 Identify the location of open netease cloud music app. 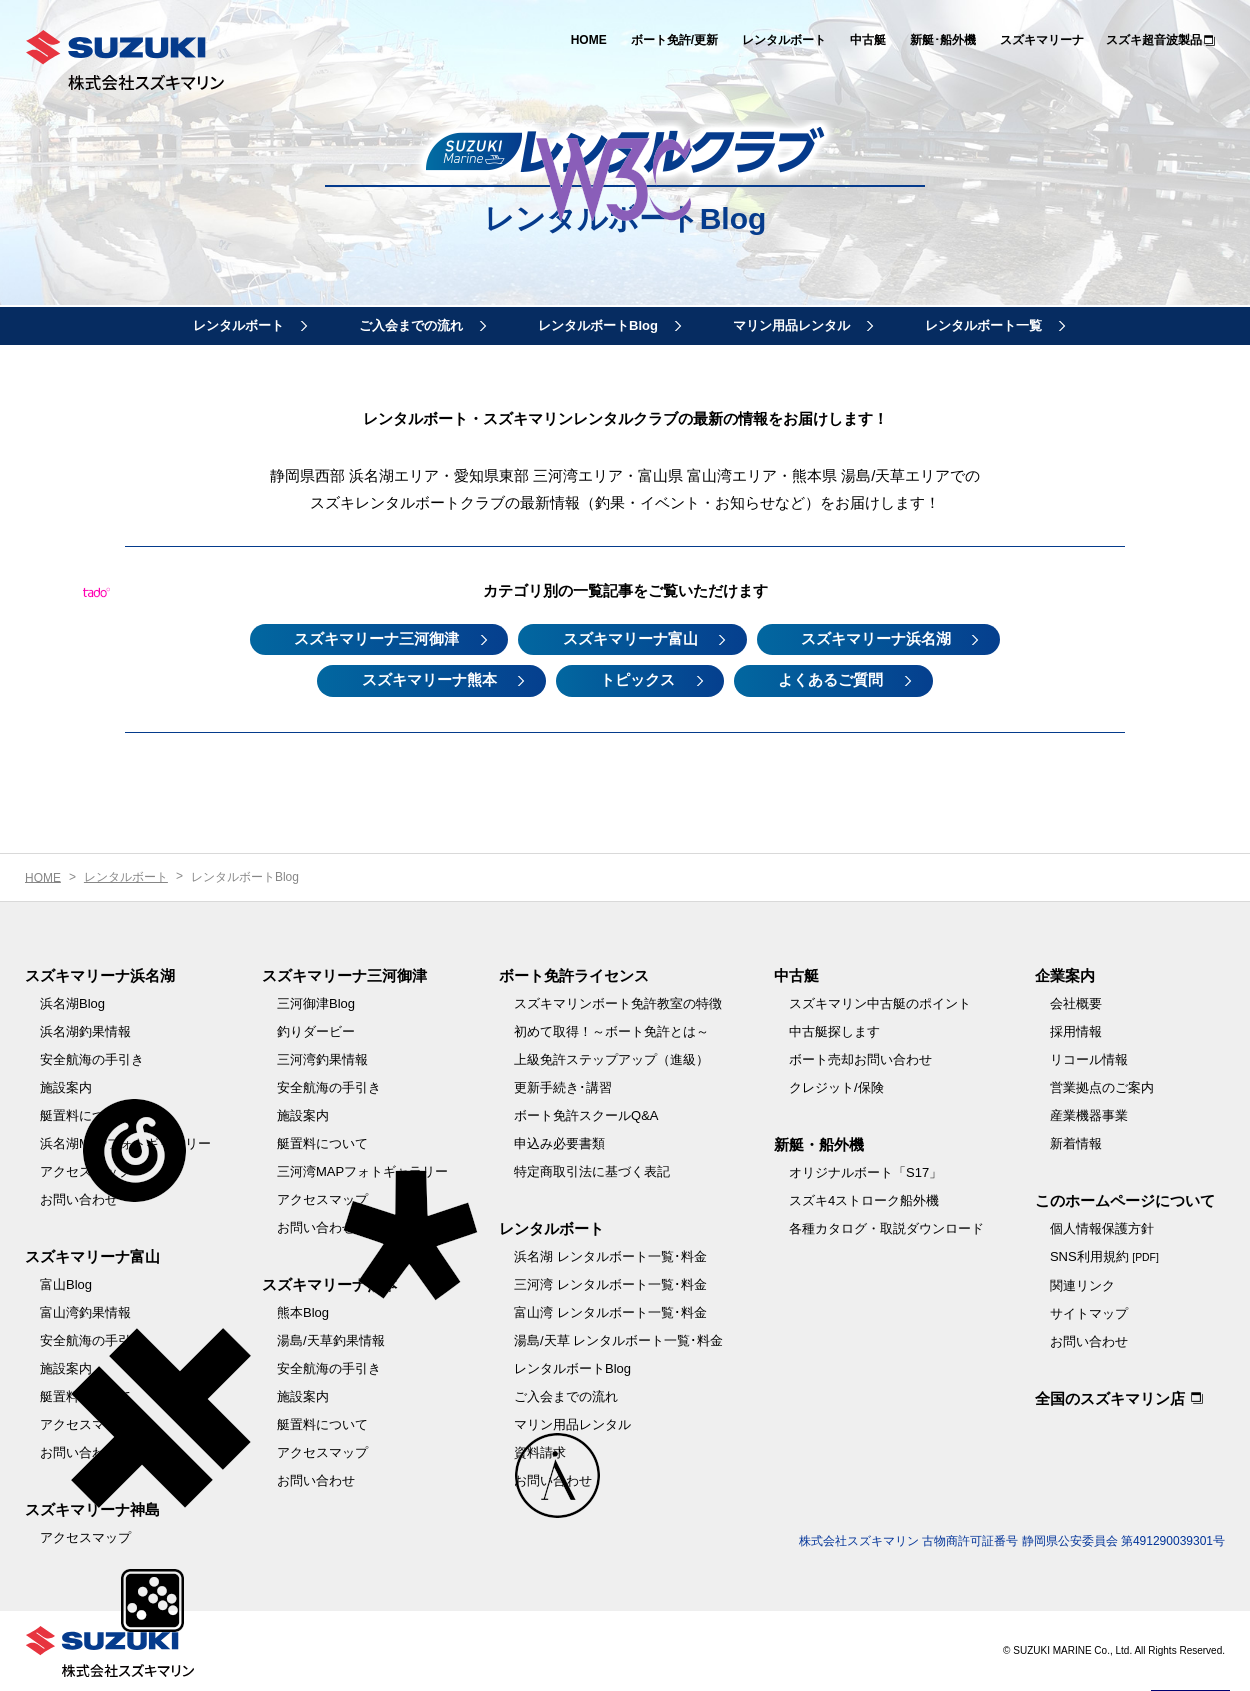
(134, 1150).